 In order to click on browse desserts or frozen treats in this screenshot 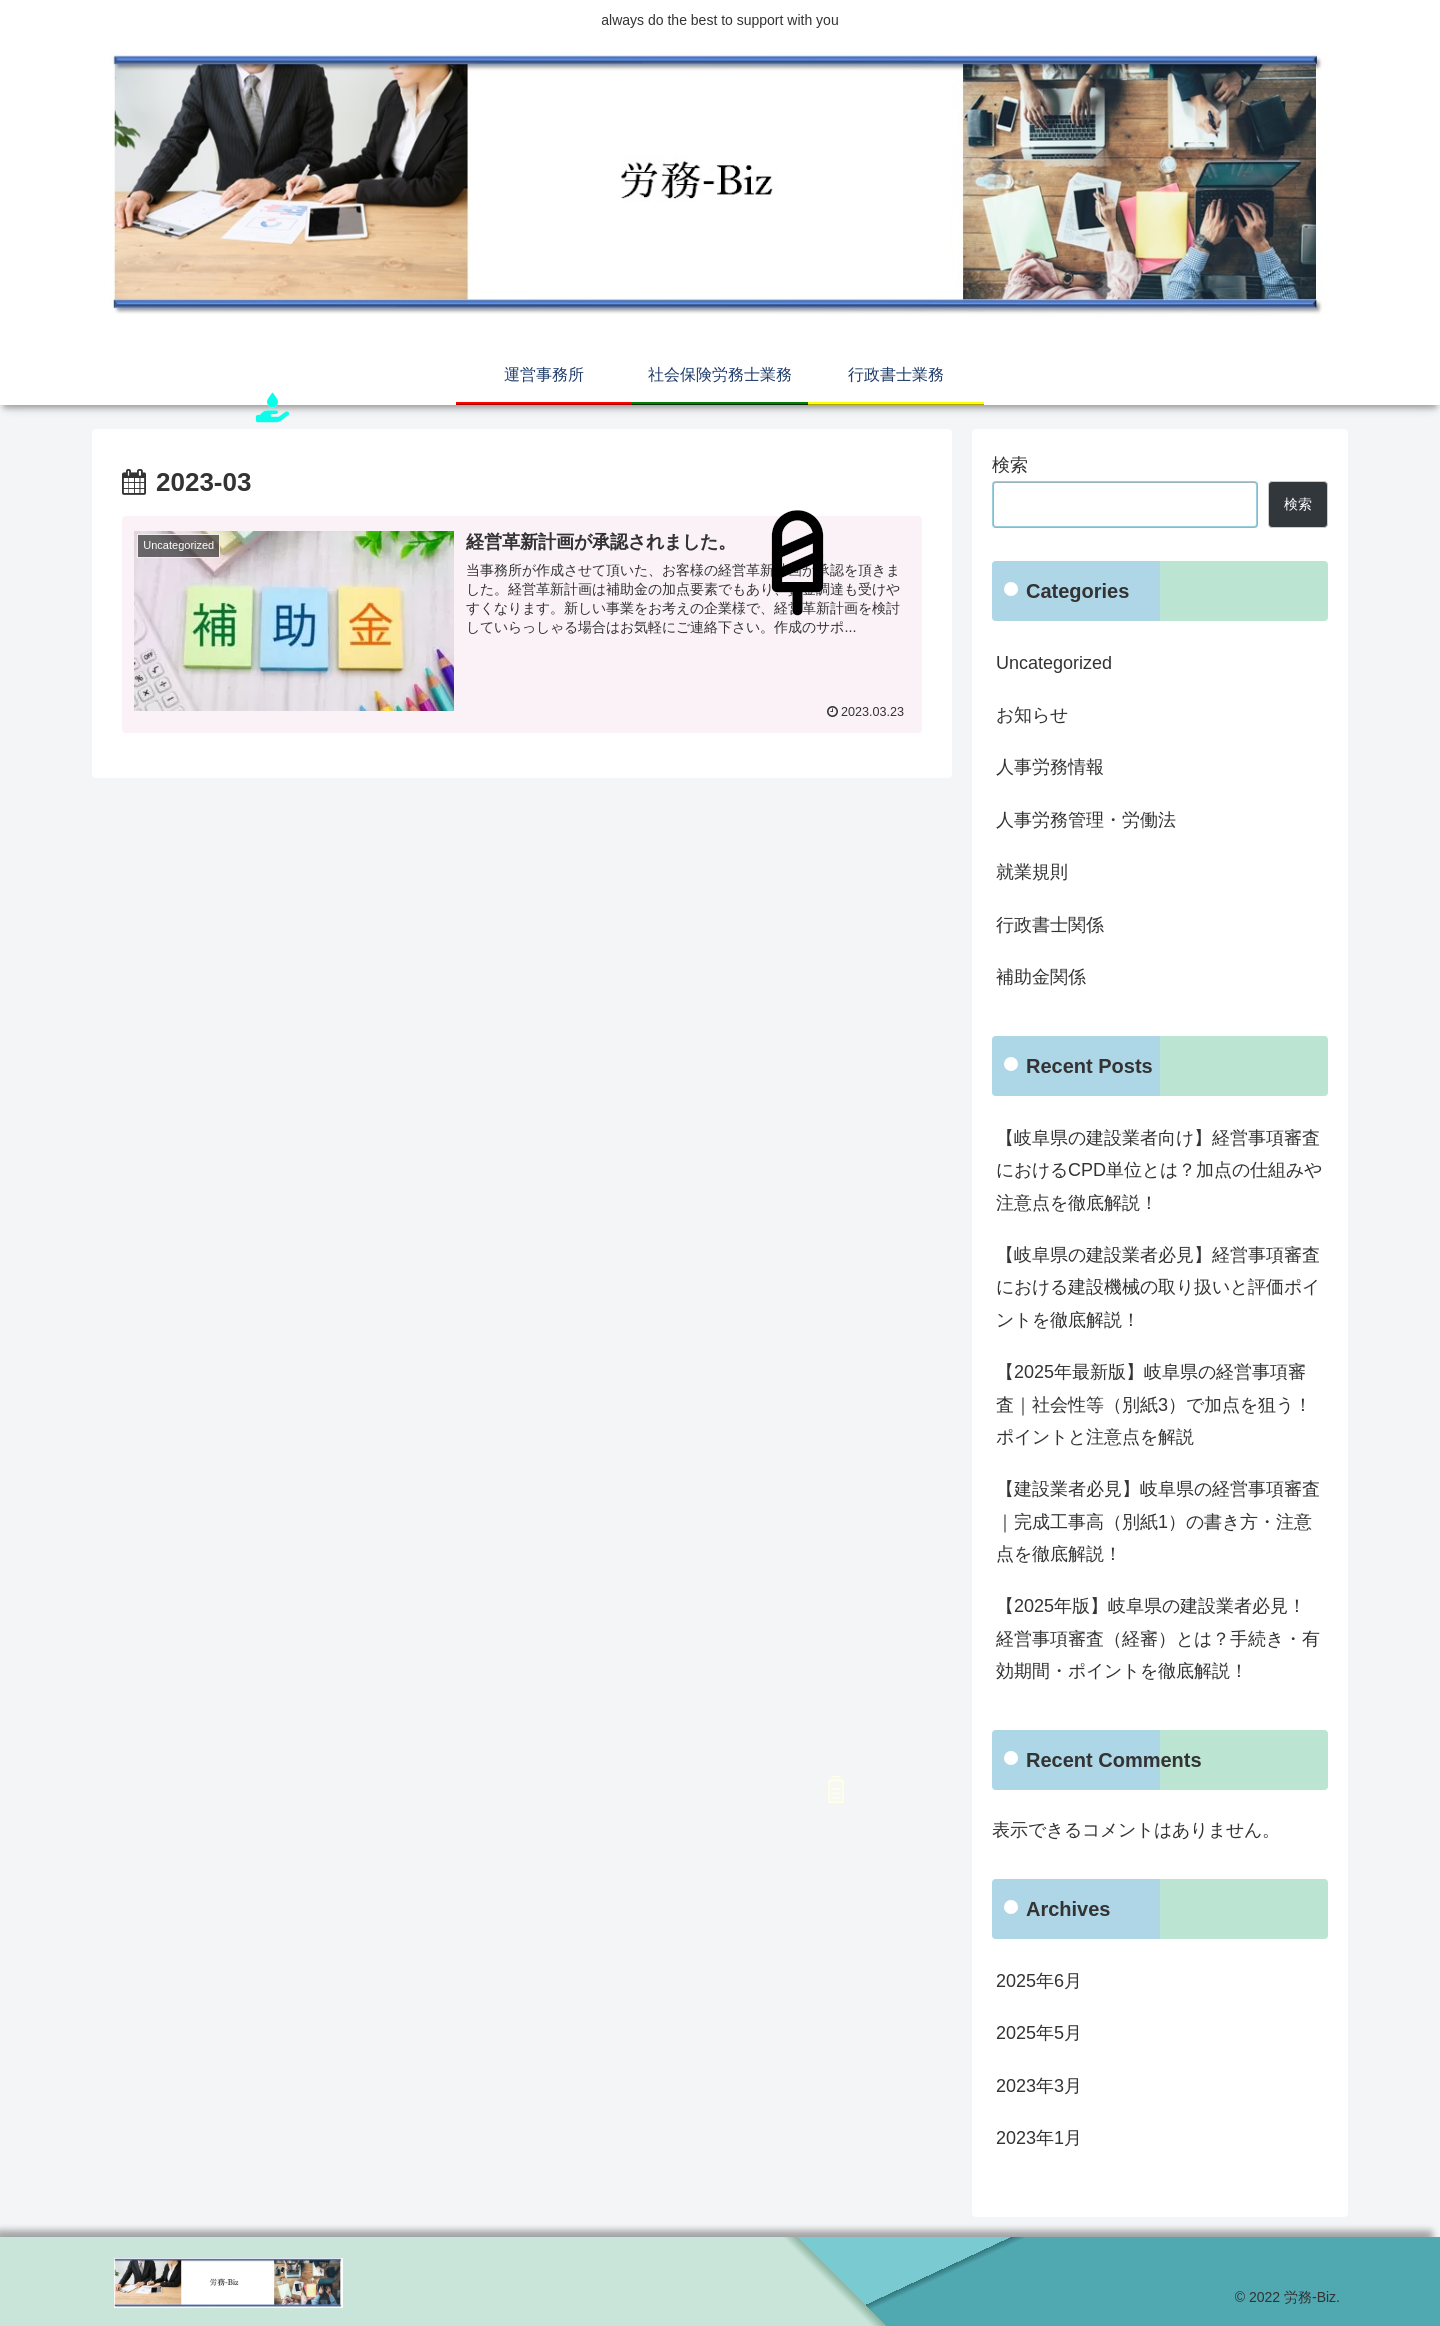, I will do `click(797, 561)`.